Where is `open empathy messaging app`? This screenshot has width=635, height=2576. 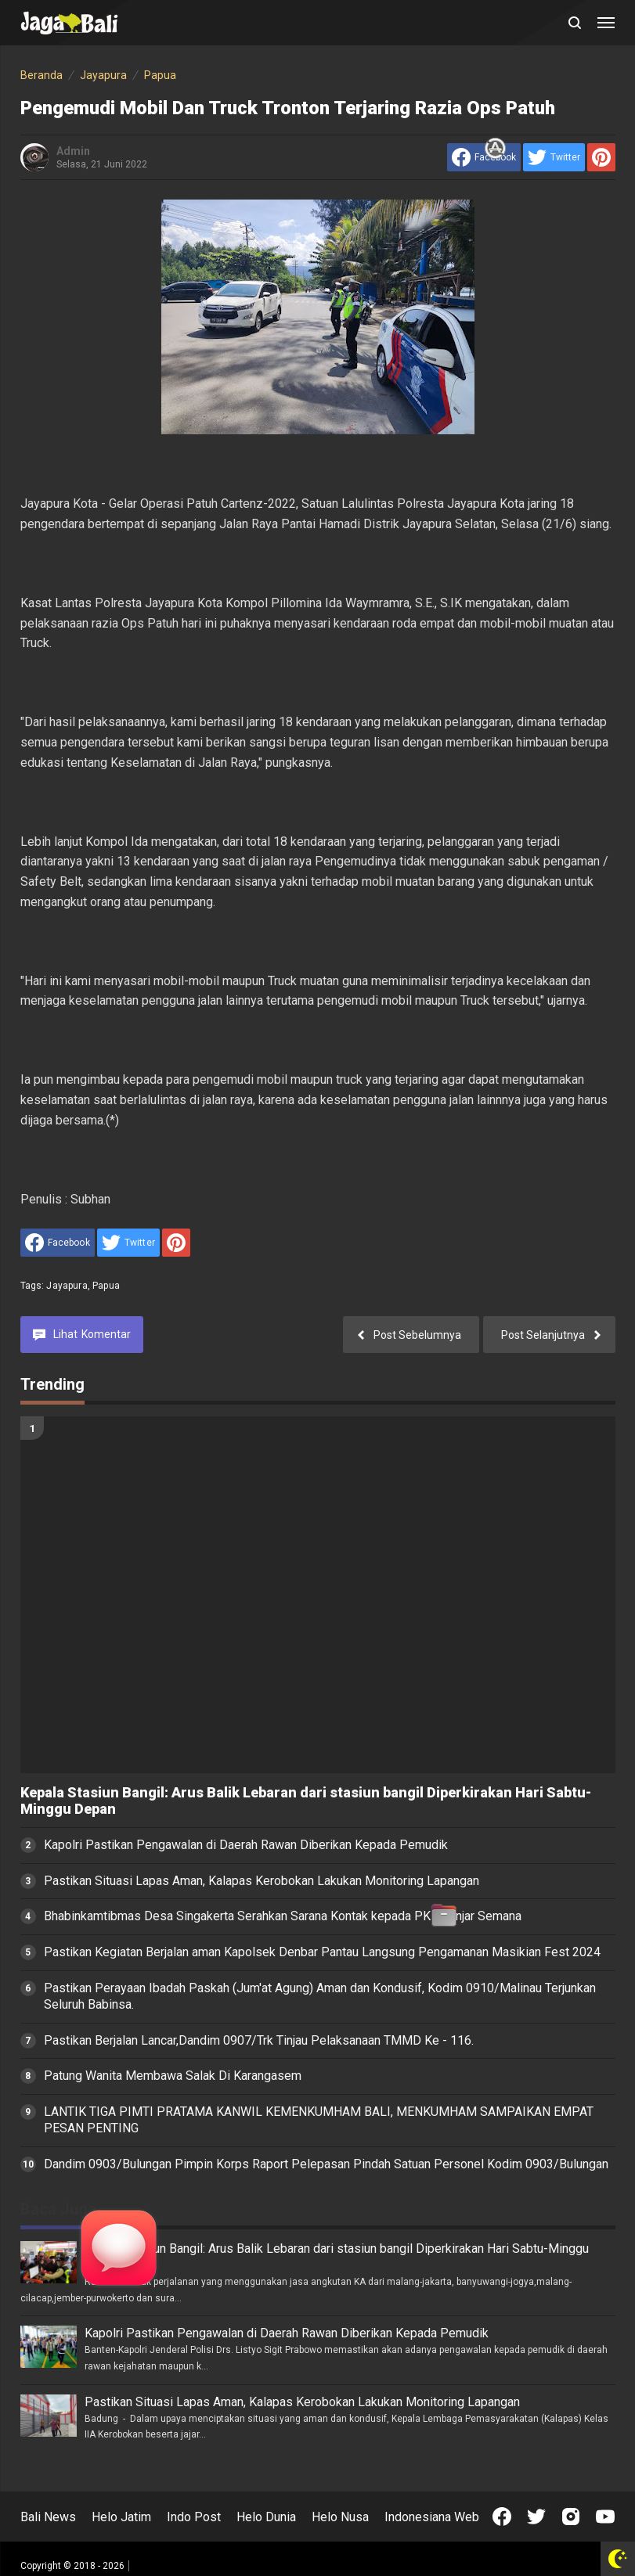 open empathy messaging app is located at coordinates (118, 2247).